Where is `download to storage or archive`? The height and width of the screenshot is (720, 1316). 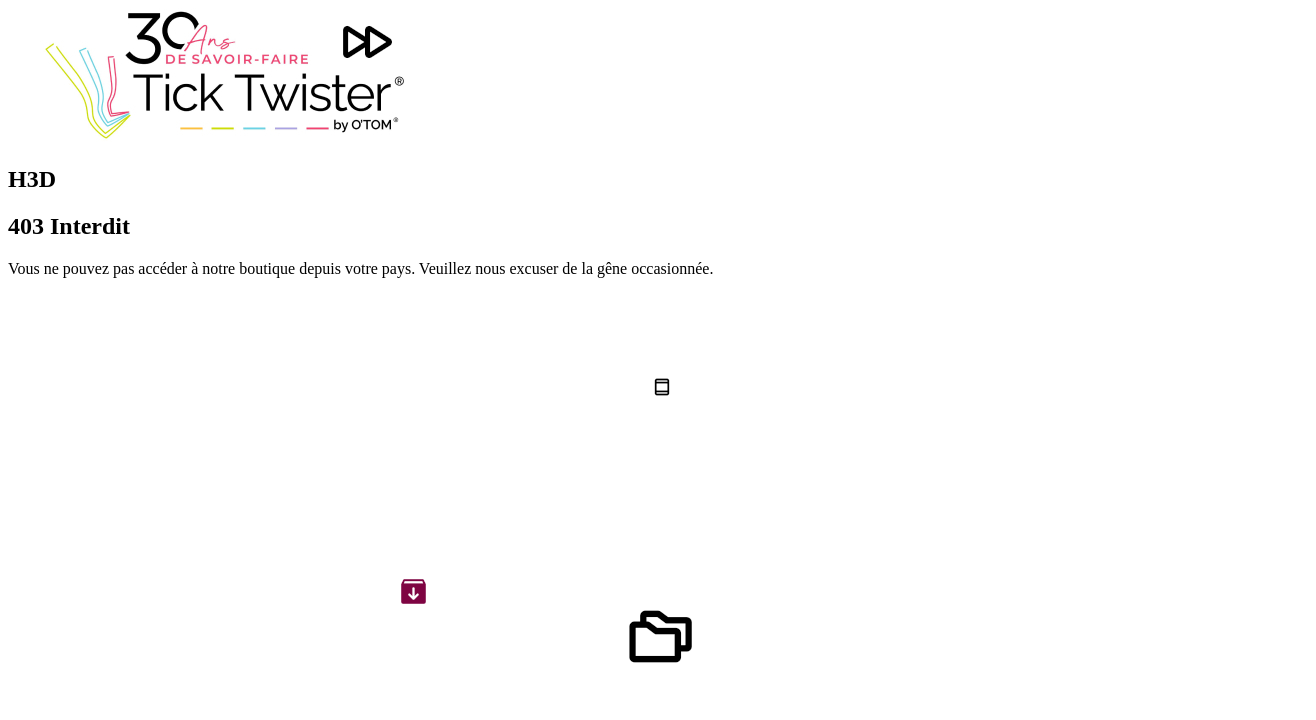
download to storage or archive is located at coordinates (413, 591).